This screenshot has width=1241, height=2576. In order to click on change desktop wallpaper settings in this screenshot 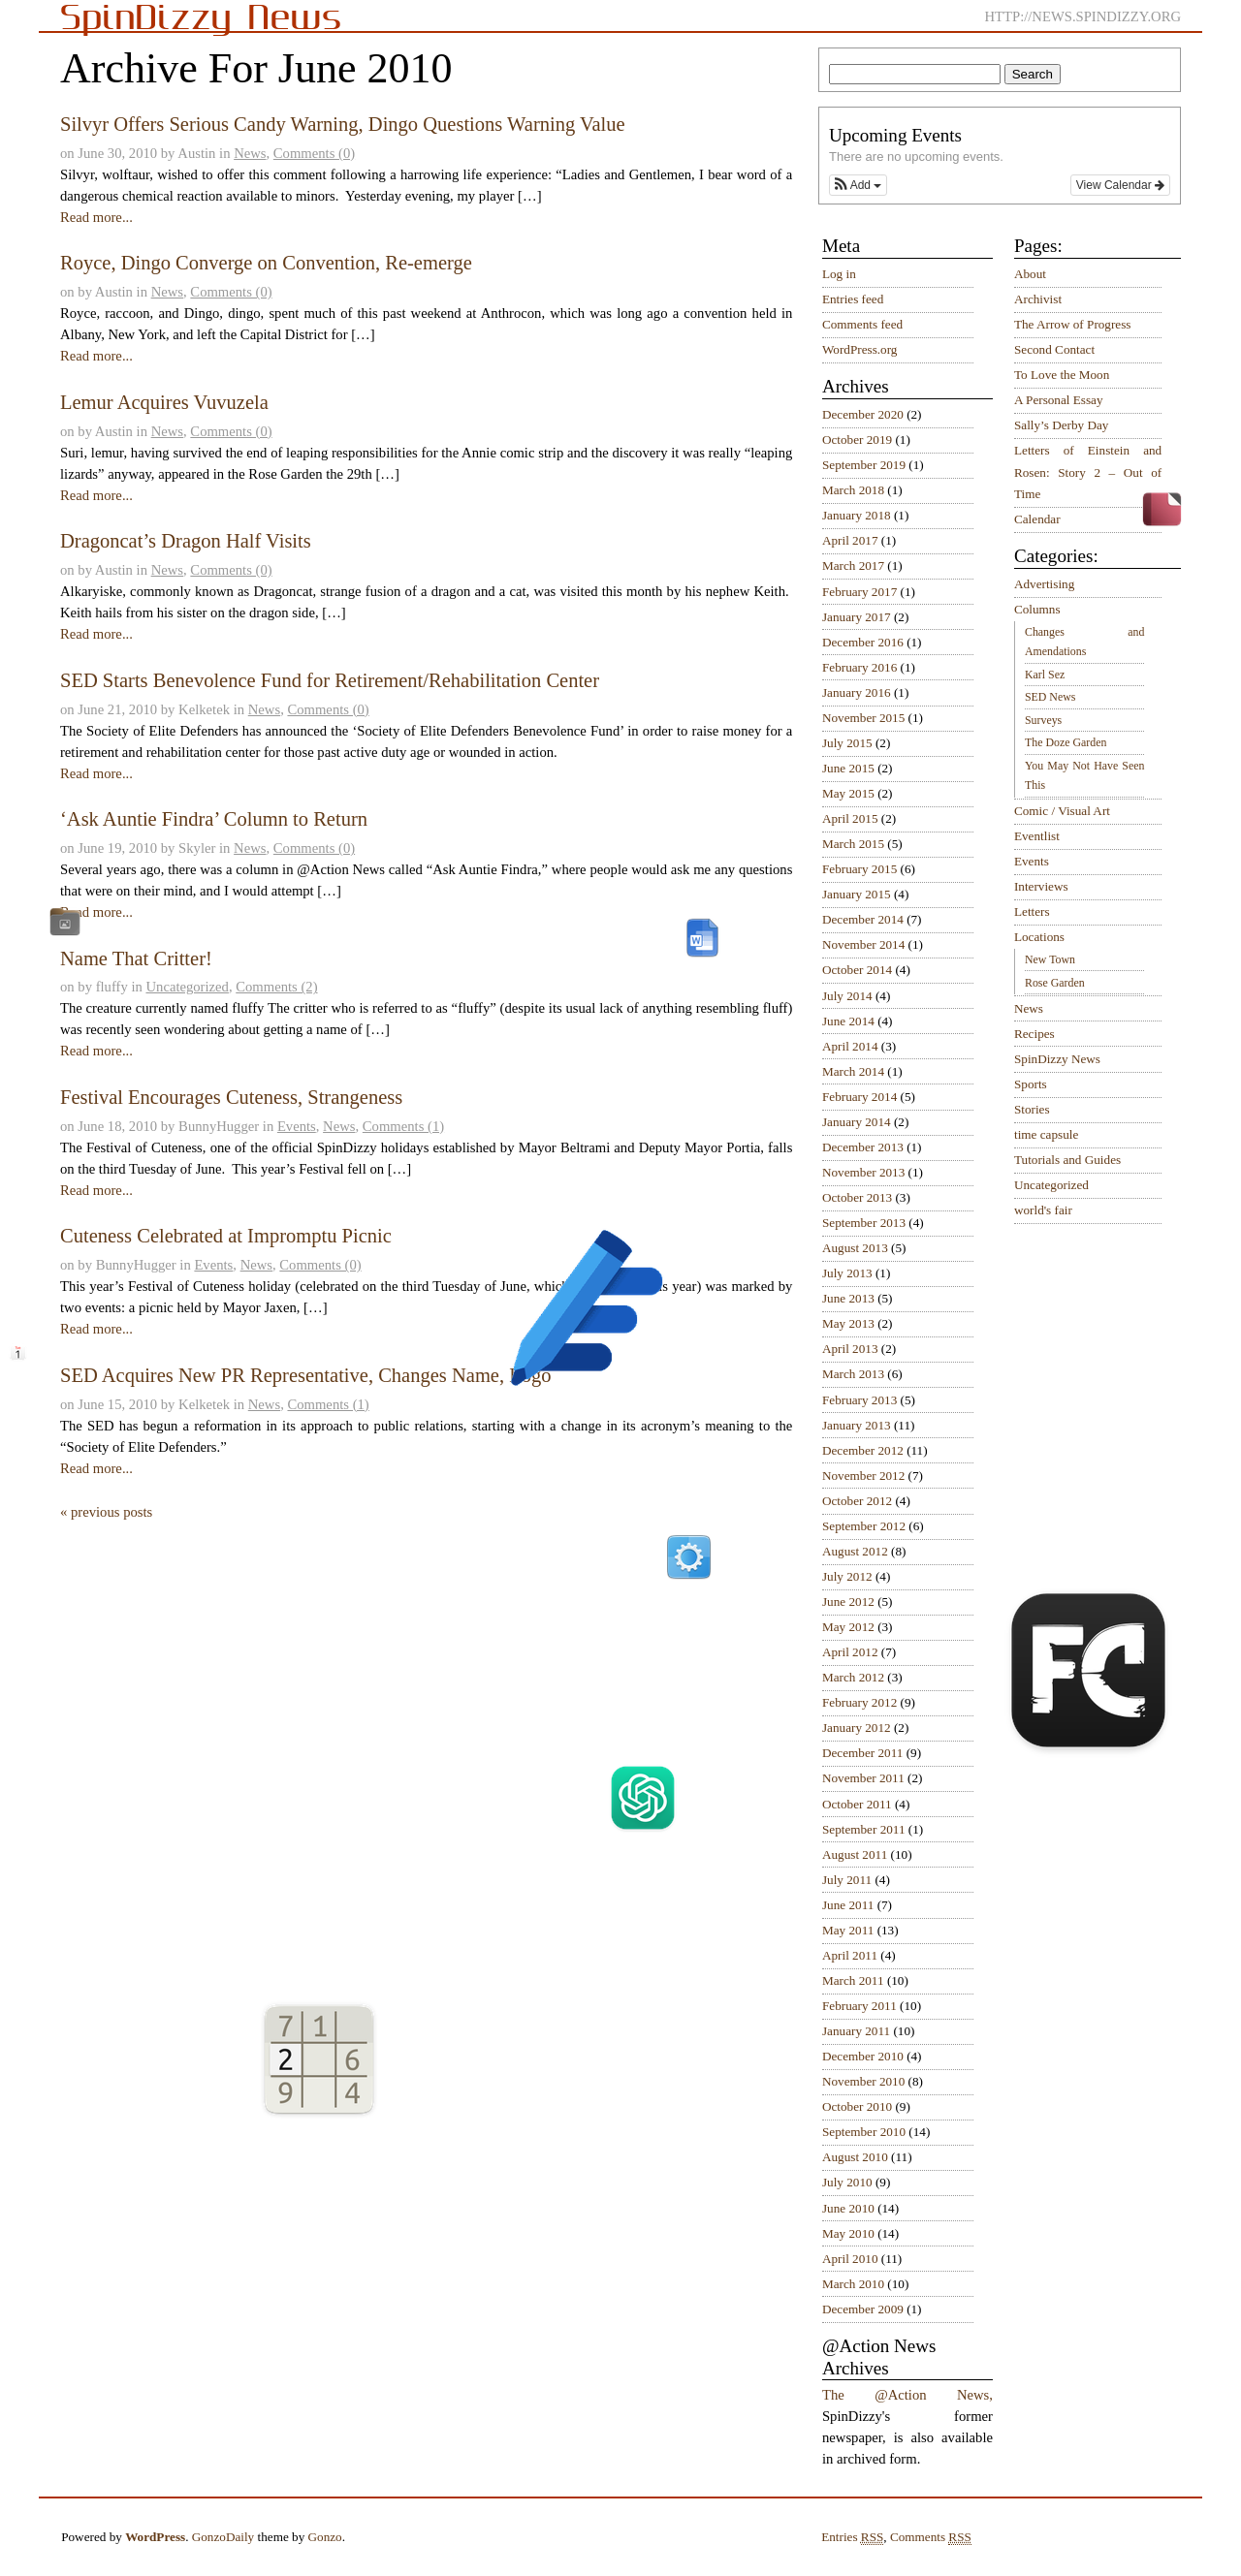, I will do `click(1161, 508)`.